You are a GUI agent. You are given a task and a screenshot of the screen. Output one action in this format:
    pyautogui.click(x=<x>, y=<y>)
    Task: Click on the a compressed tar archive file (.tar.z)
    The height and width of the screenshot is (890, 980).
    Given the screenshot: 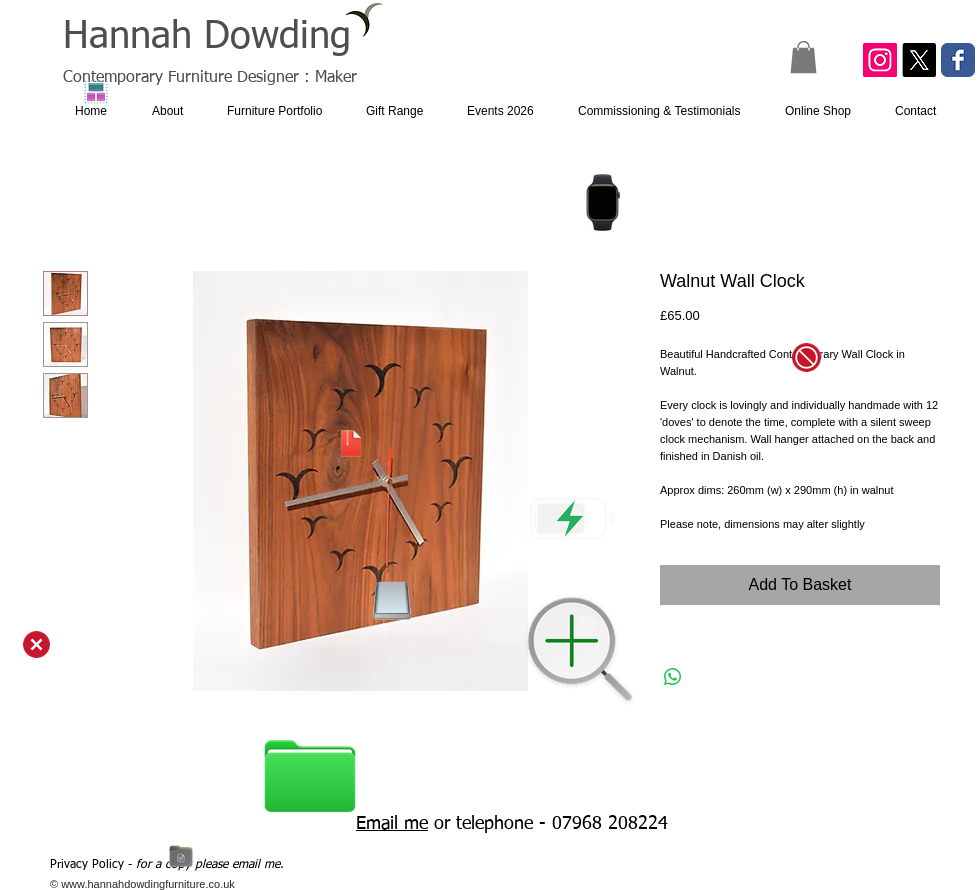 What is the action you would take?
    pyautogui.click(x=351, y=444)
    